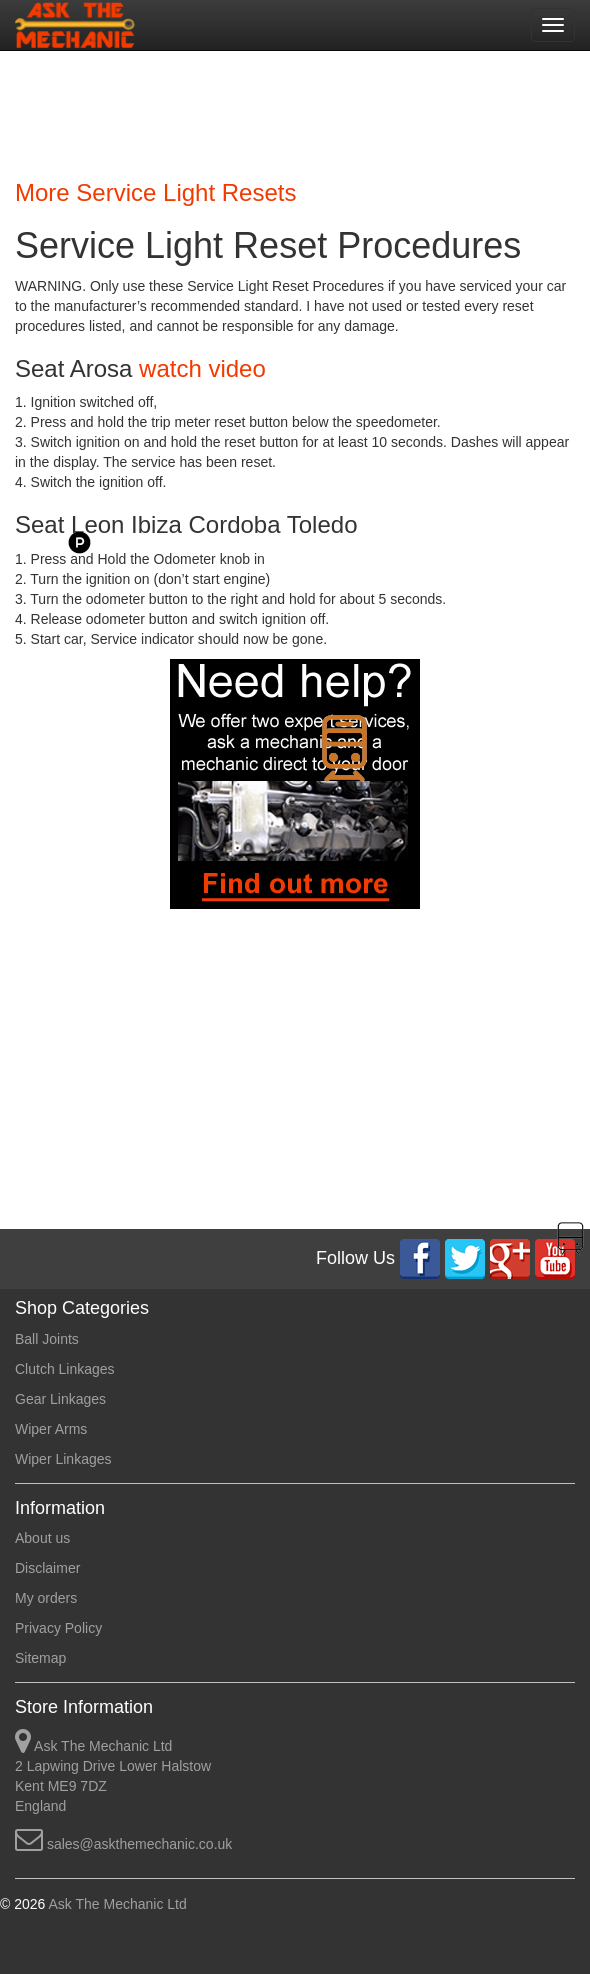  I want to click on view subway or metro transit options, so click(344, 748).